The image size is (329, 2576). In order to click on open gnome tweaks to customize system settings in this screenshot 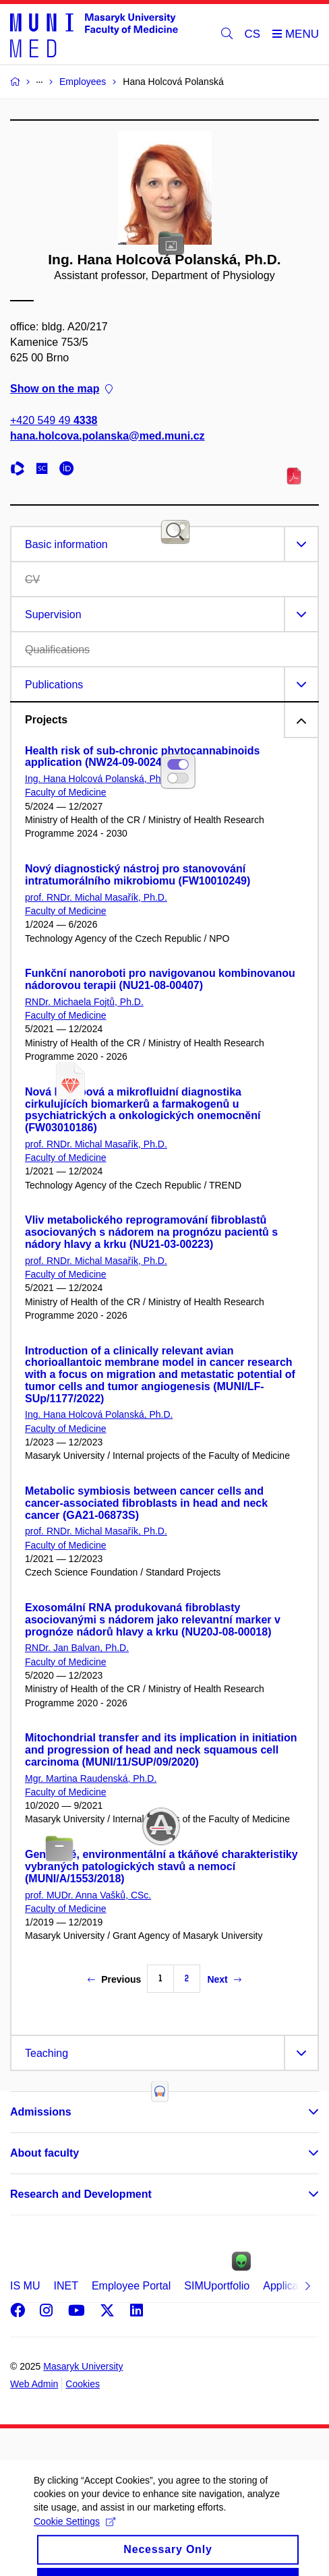, I will do `click(178, 771)`.